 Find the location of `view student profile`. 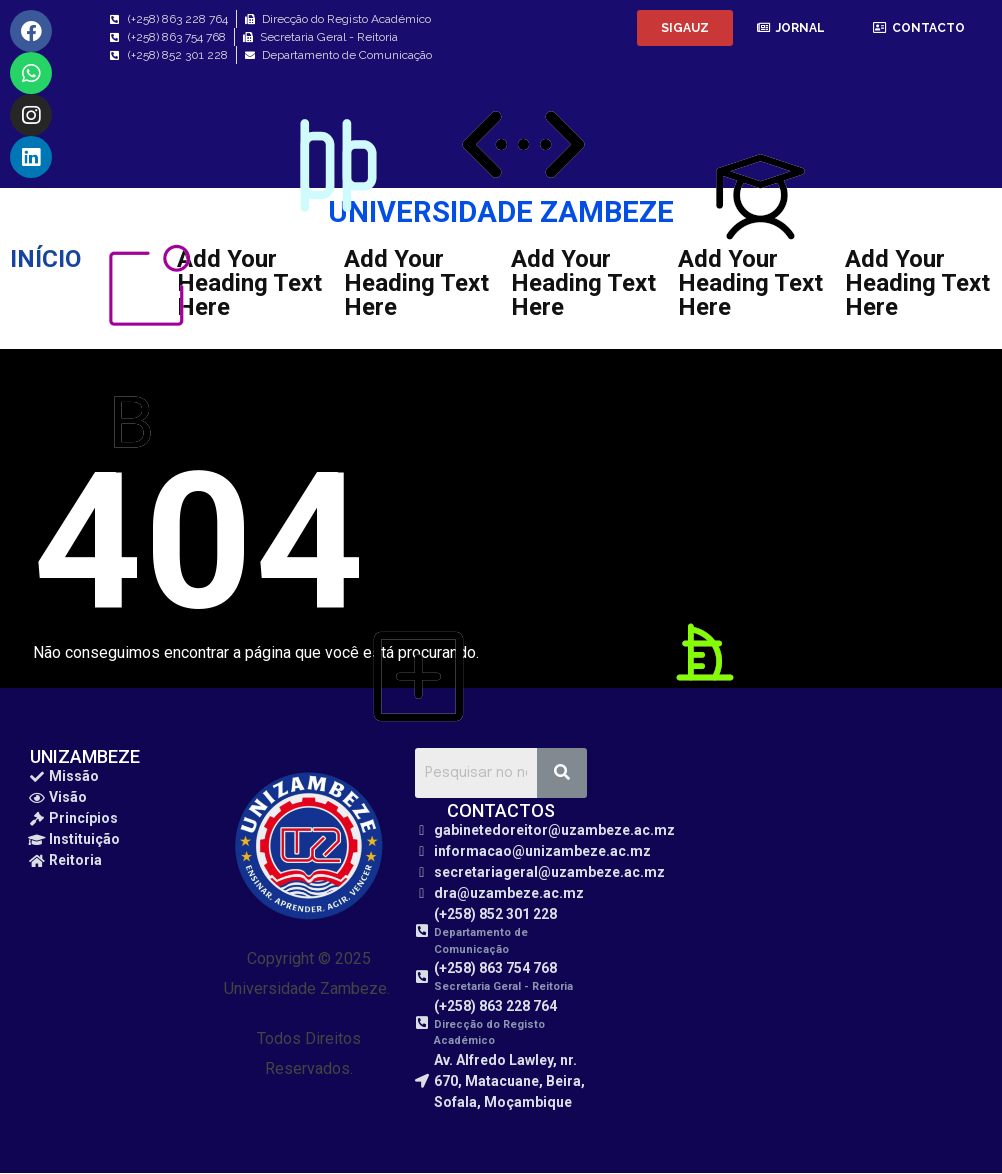

view student profile is located at coordinates (760, 198).